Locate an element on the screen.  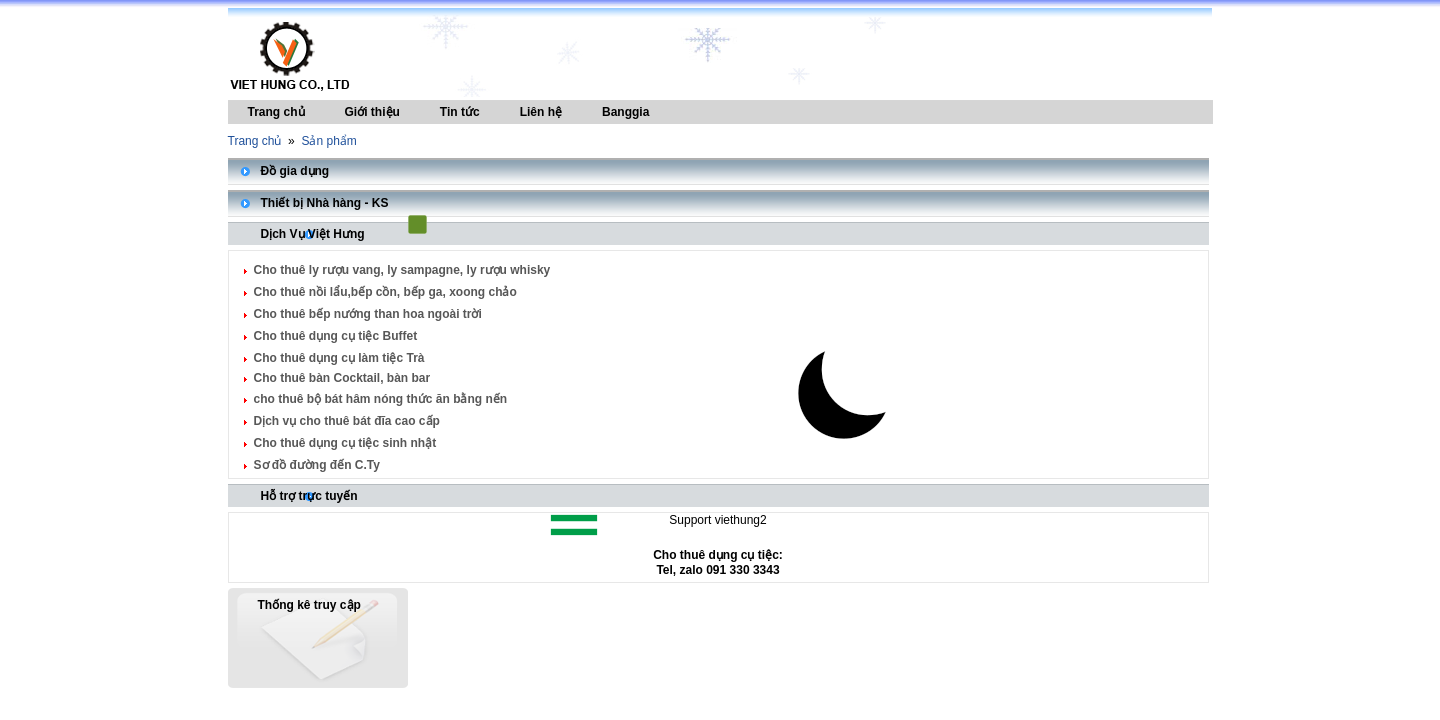
toggle dark mode is located at coordinates (842, 395).